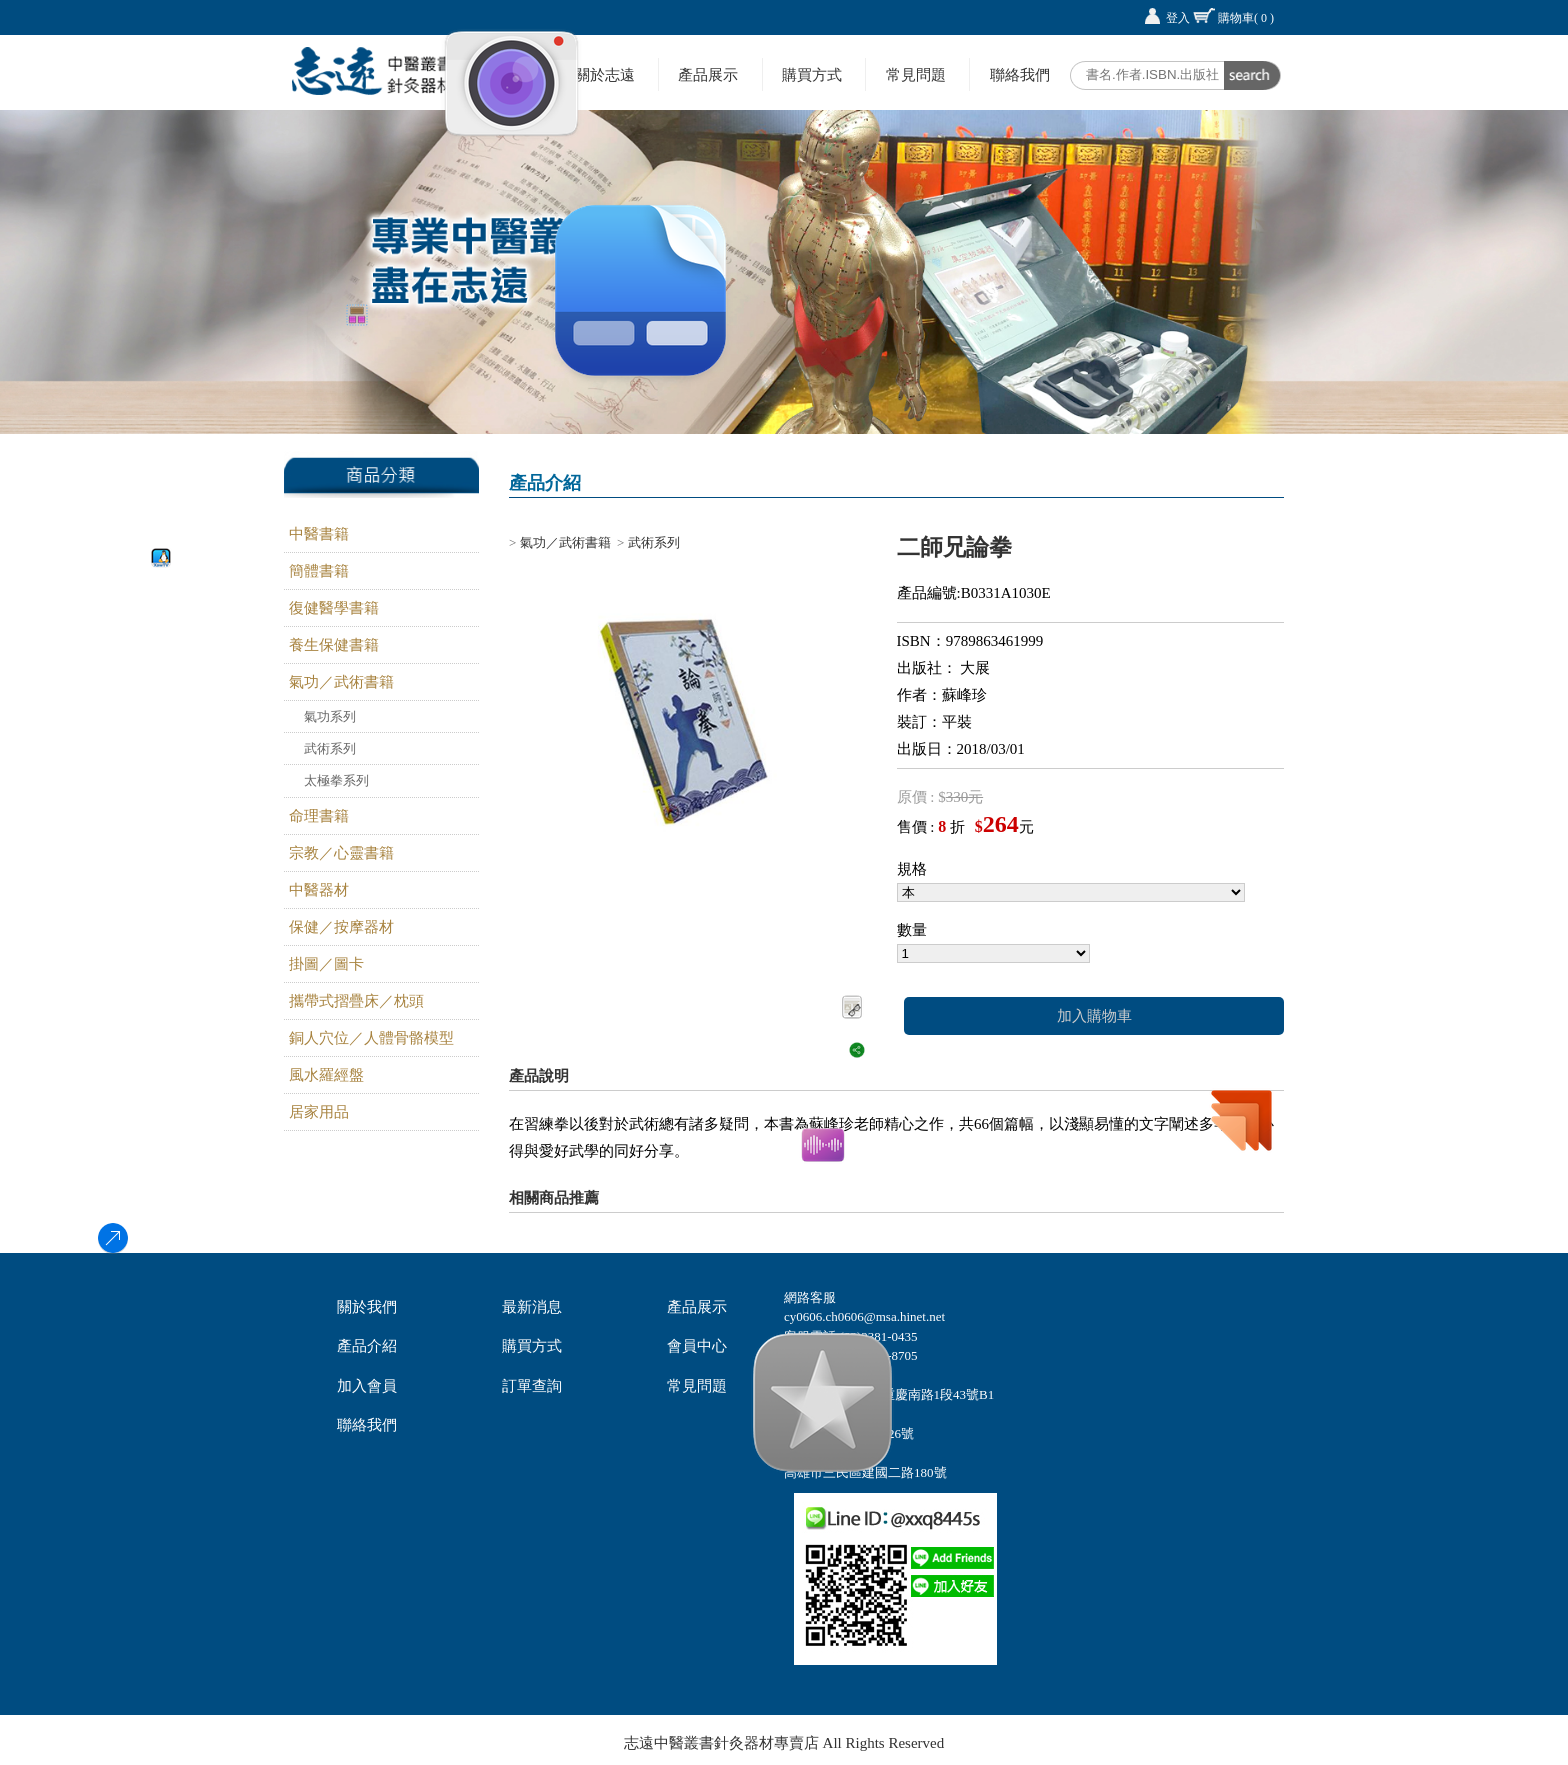 The width and height of the screenshot is (1568, 1765). What do you see at coordinates (113, 1238) in the screenshot?
I see `indicates a symbolic link or shortcut to another file` at bounding box center [113, 1238].